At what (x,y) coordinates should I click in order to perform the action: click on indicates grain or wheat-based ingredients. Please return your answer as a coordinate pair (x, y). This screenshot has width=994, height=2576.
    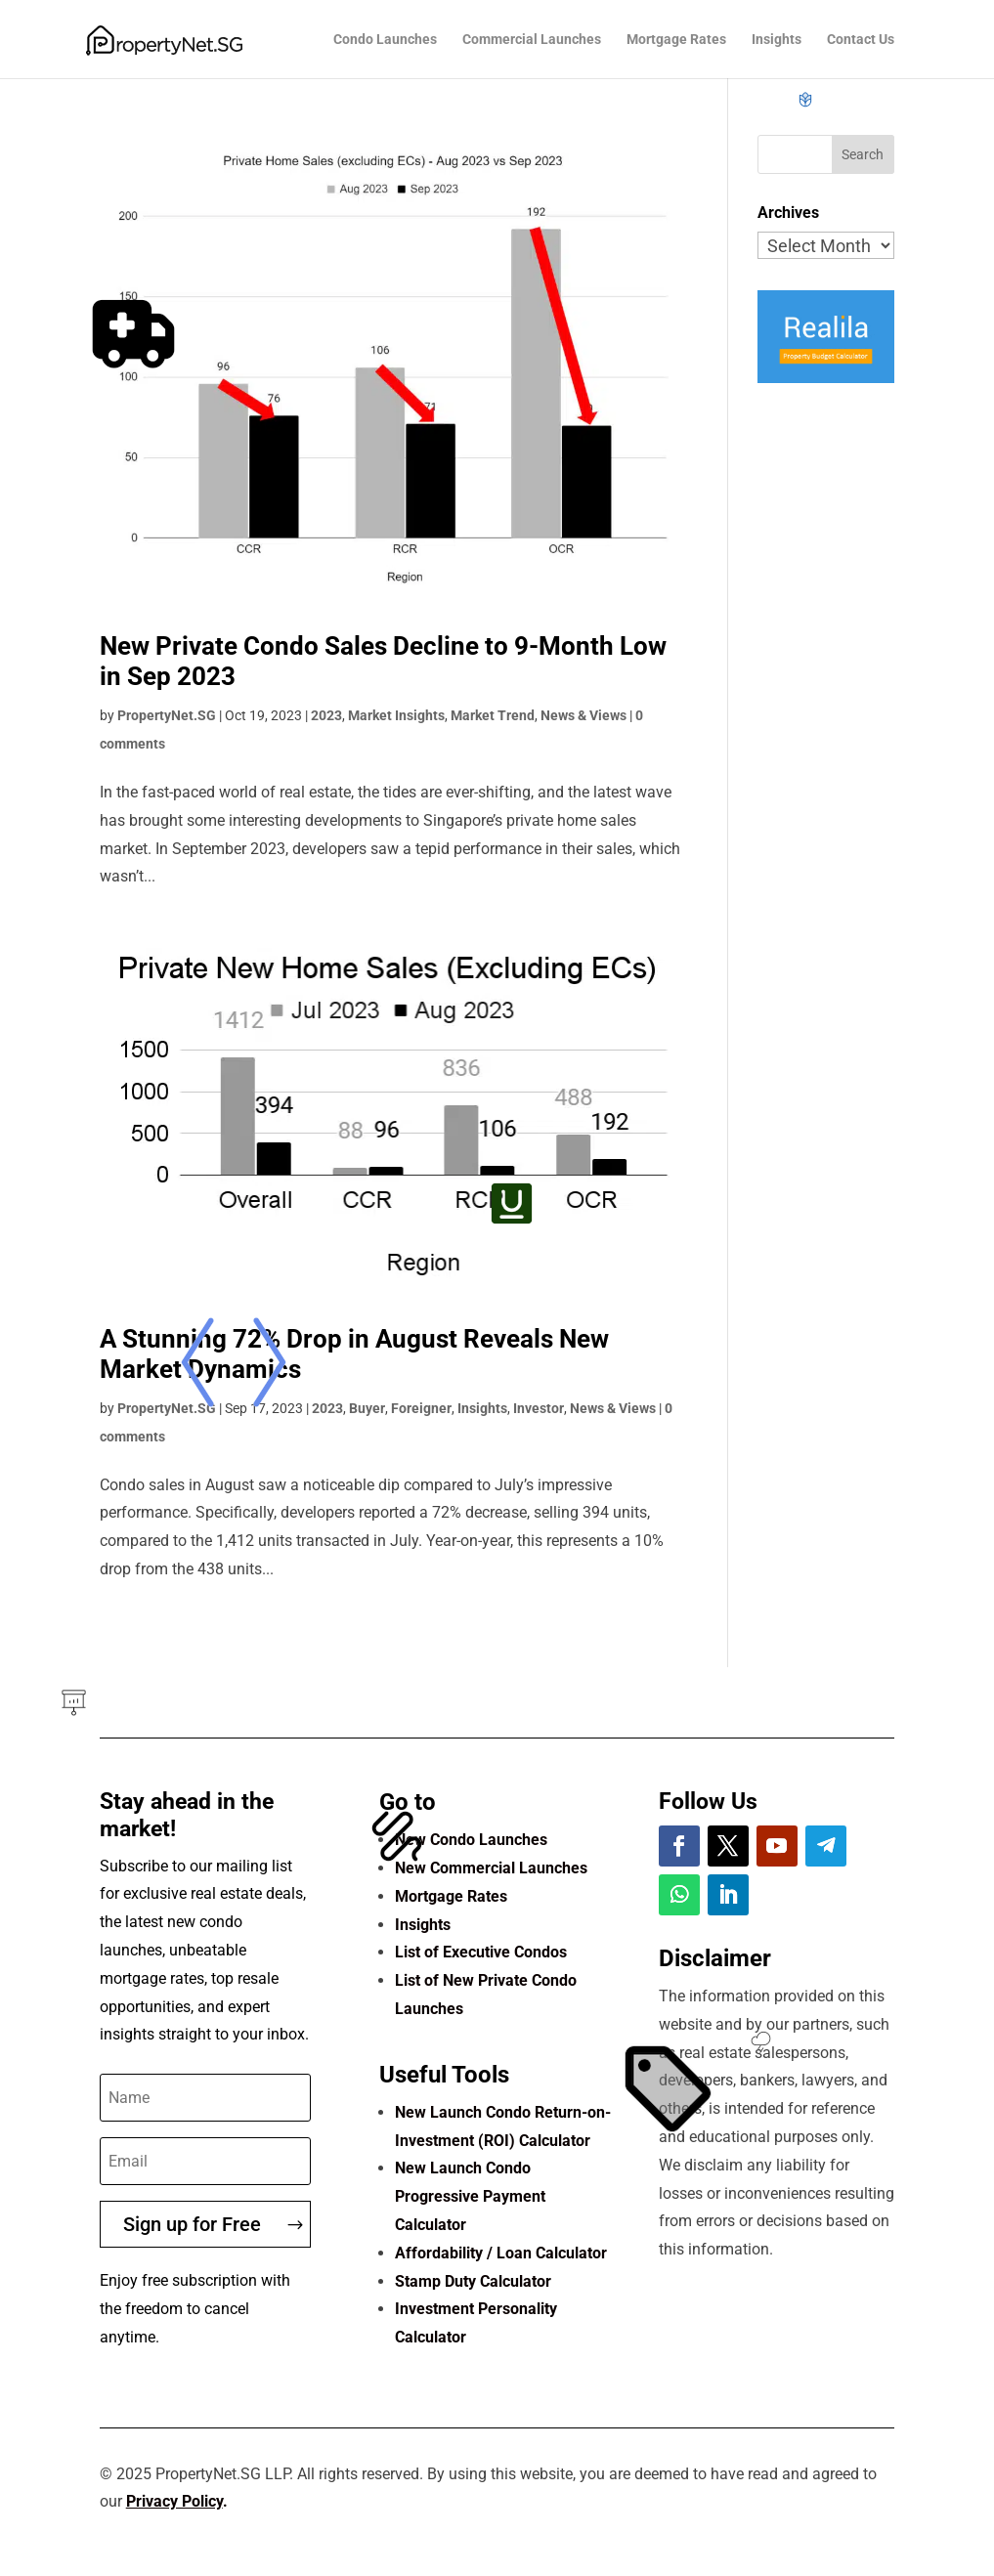
    Looking at the image, I should click on (805, 100).